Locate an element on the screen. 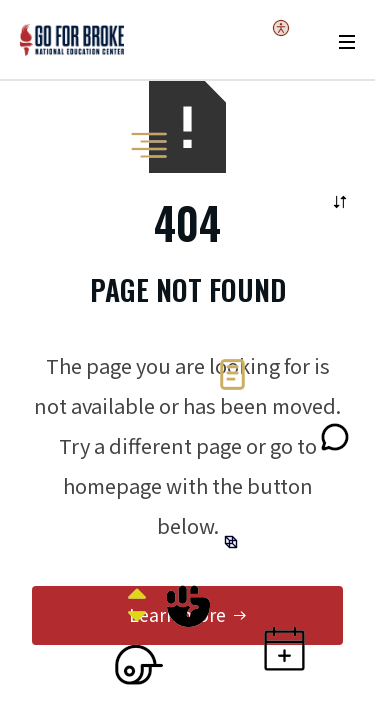 This screenshot has width=375, height=720. access user profile or account settings is located at coordinates (281, 28).